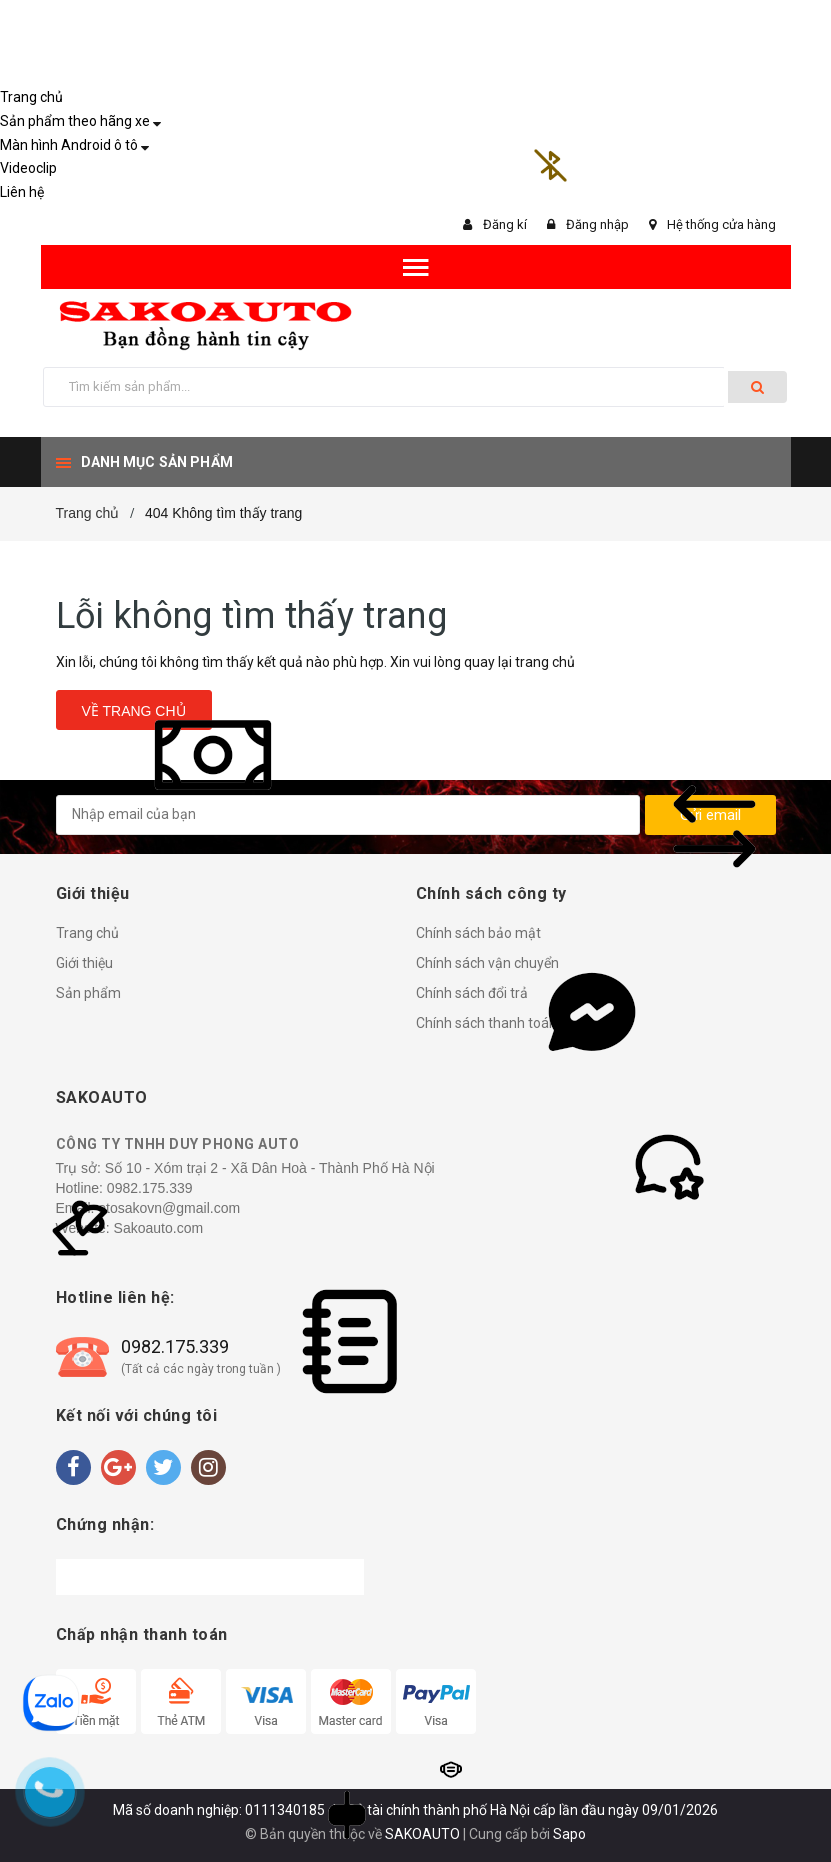 This screenshot has height=1862, width=831. Describe the element at coordinates (354, 1341) in the screenshot. I see `open your notes or notebook` at that location.